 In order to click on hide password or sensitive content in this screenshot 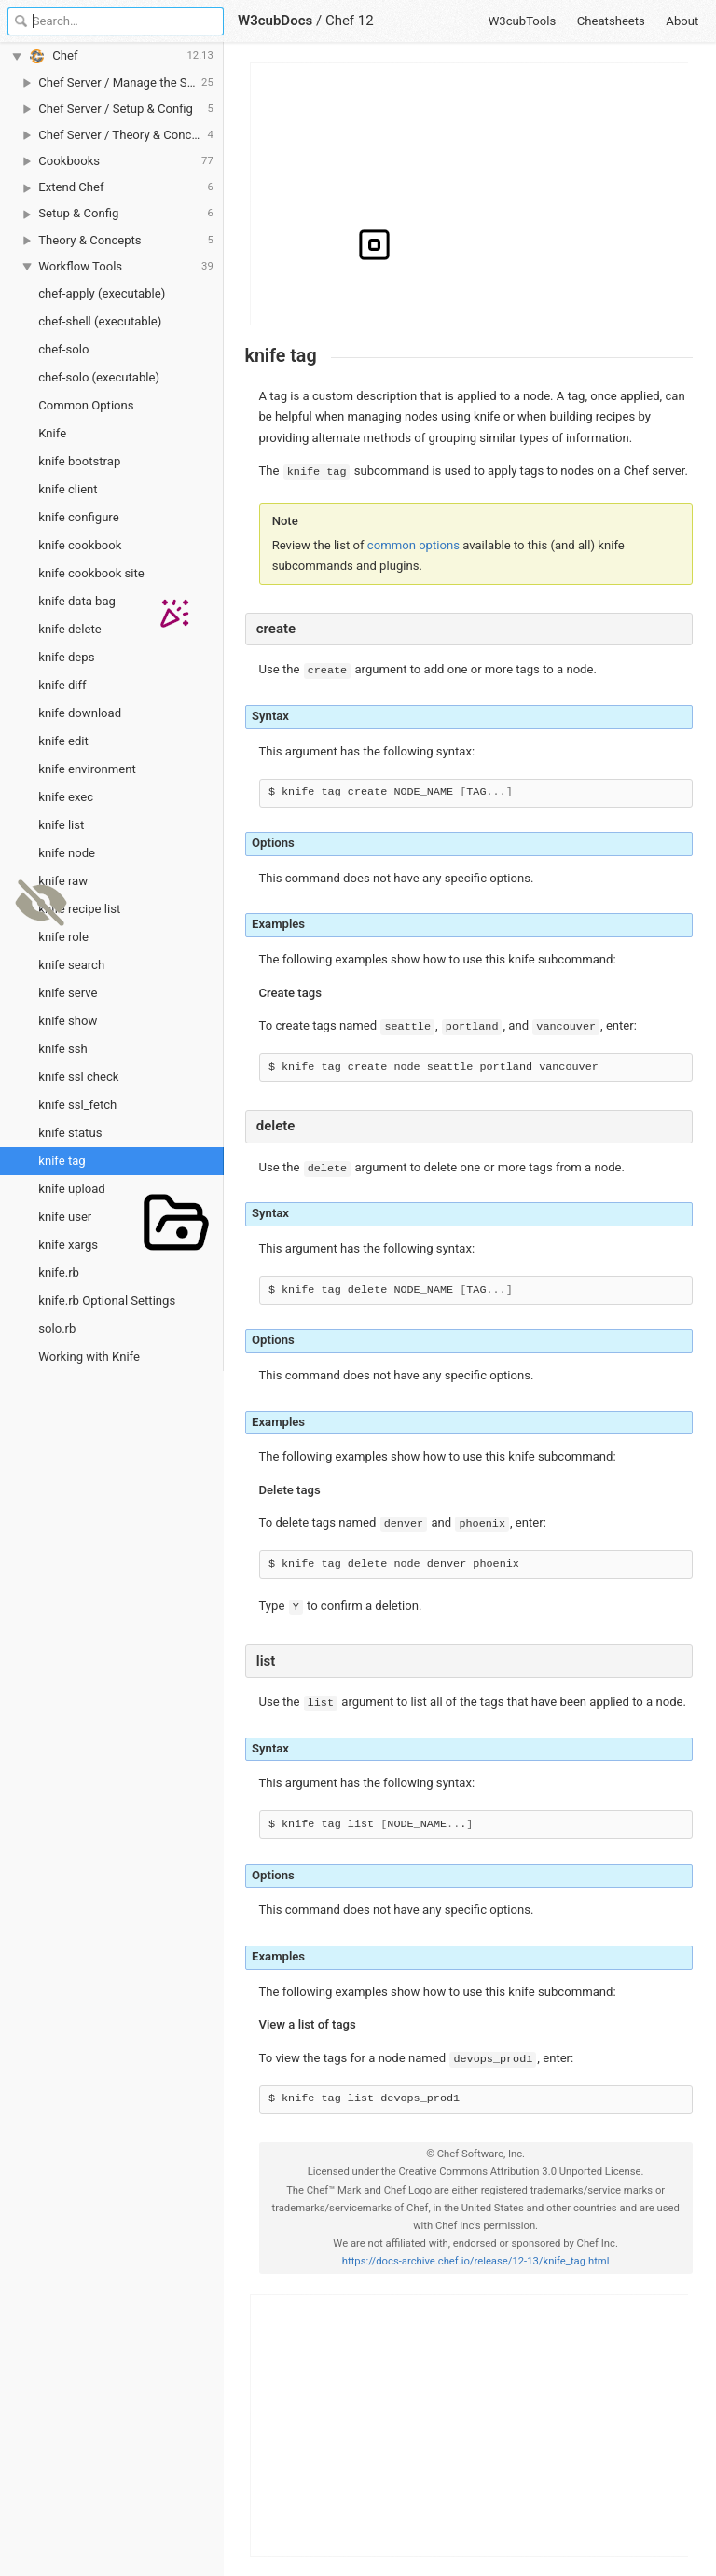, I will do `click(41, 903)`.